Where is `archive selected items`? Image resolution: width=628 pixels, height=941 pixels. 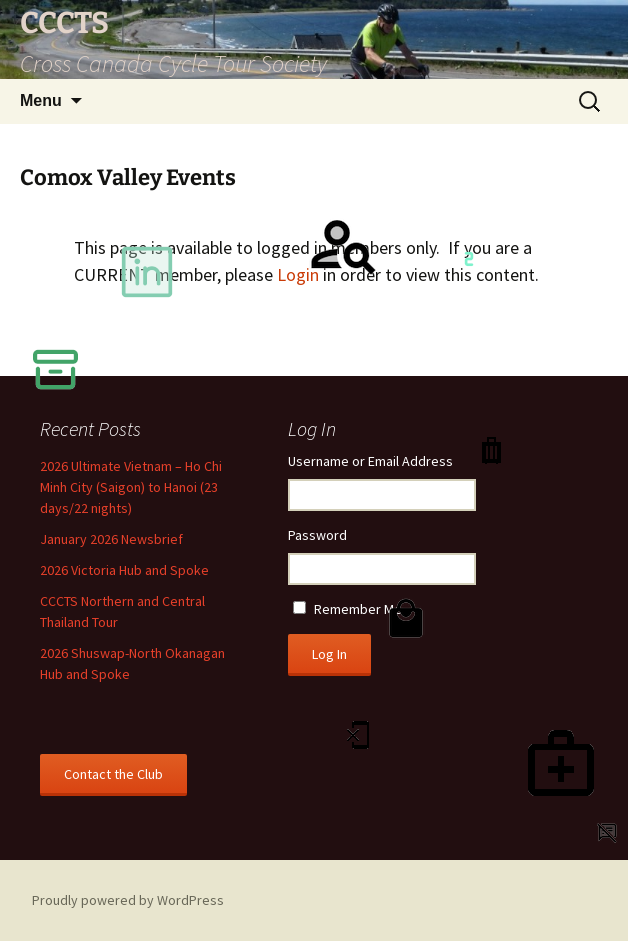 archive selected items is located at coordinates (55, 369).